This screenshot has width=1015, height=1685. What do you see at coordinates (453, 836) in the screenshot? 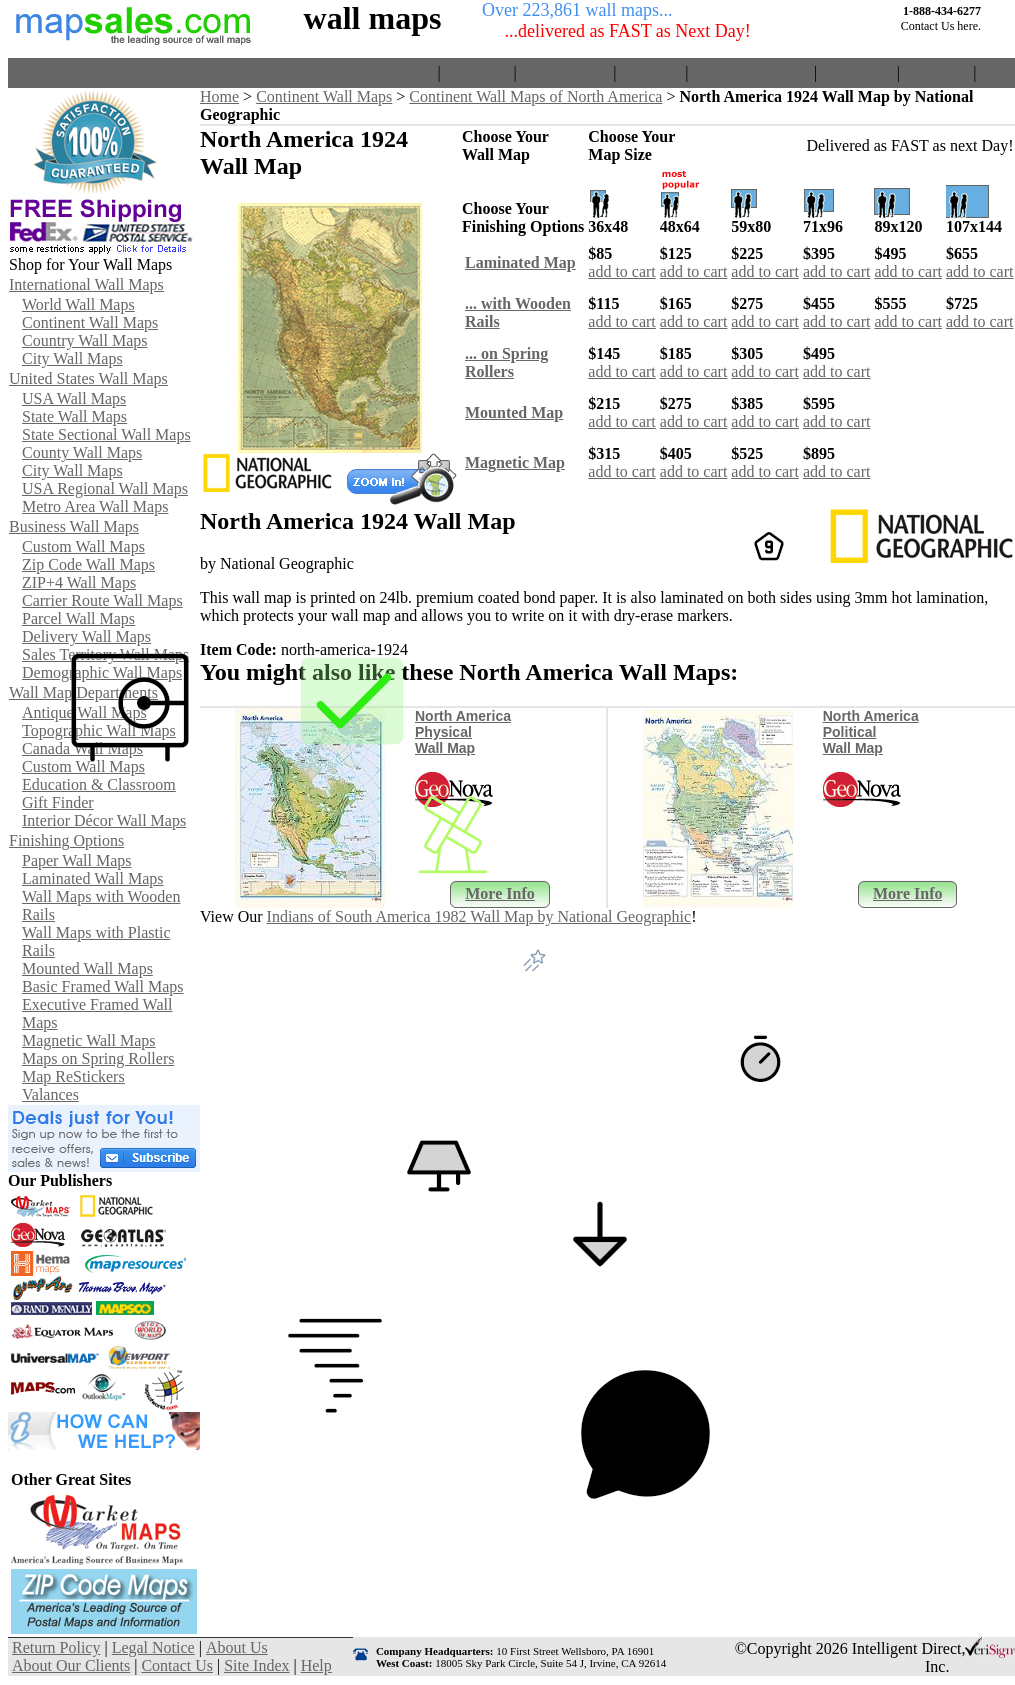
I see `access wind energy or renewable power settings` at bounding box center [453, 836].